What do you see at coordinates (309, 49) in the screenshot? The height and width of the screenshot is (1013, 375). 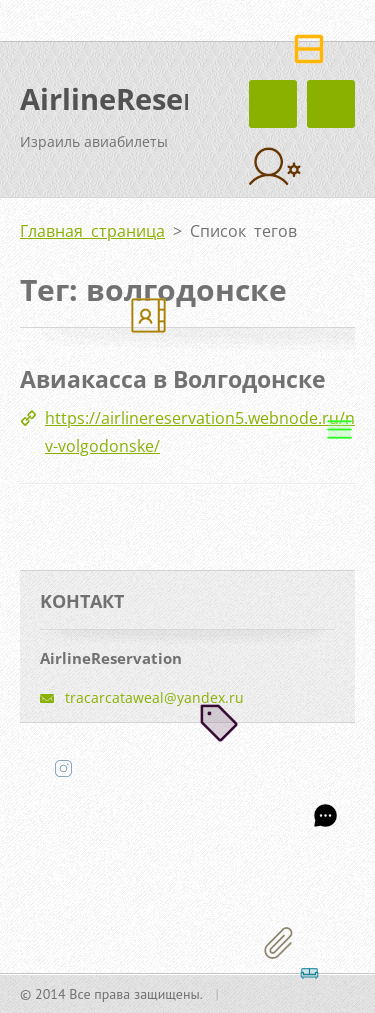 I see `split view horizontally` at bounding box center [309, 49].